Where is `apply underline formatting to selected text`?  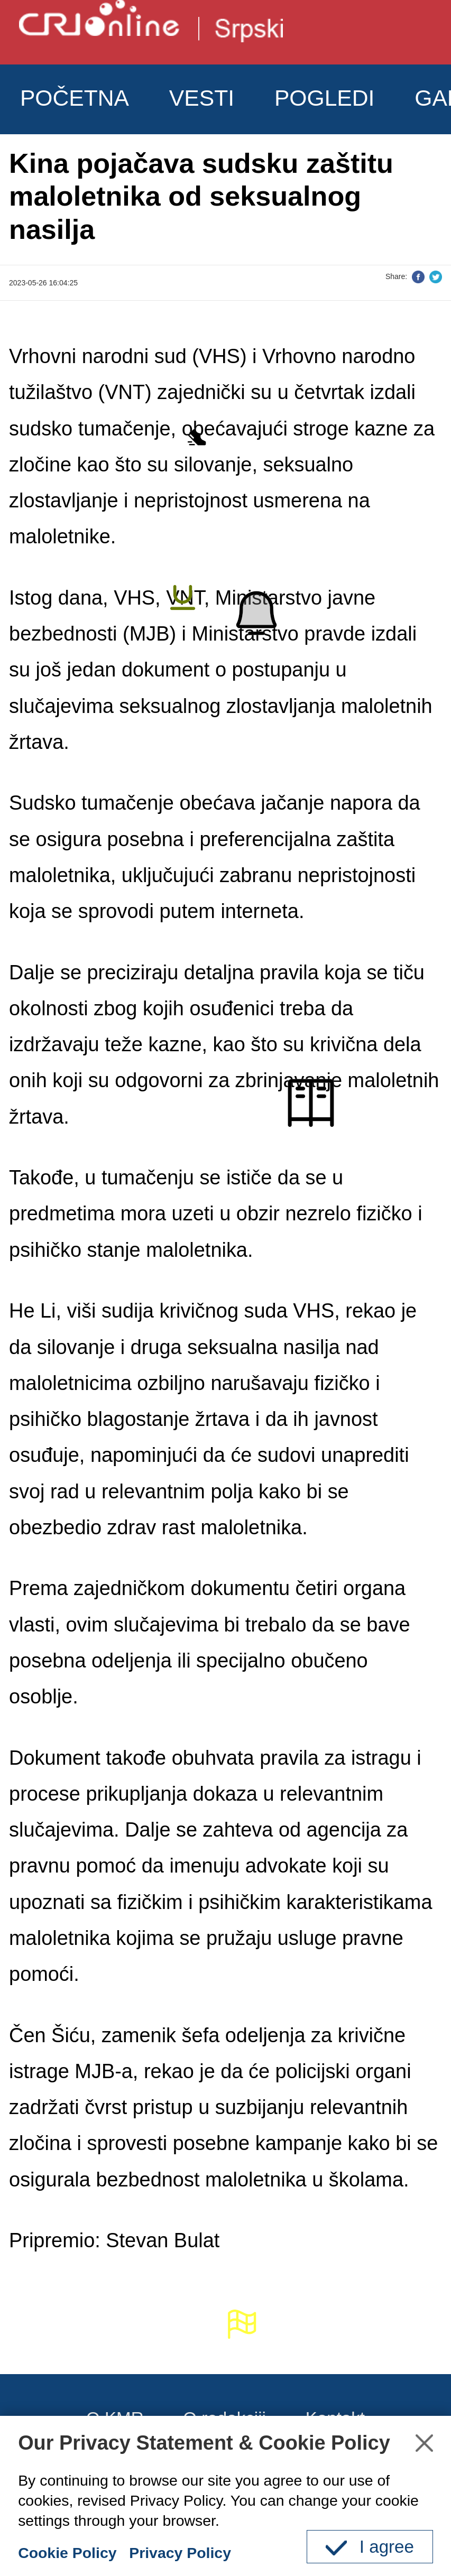 apply underline formatting to selected text is located at coordinates (182, 597).